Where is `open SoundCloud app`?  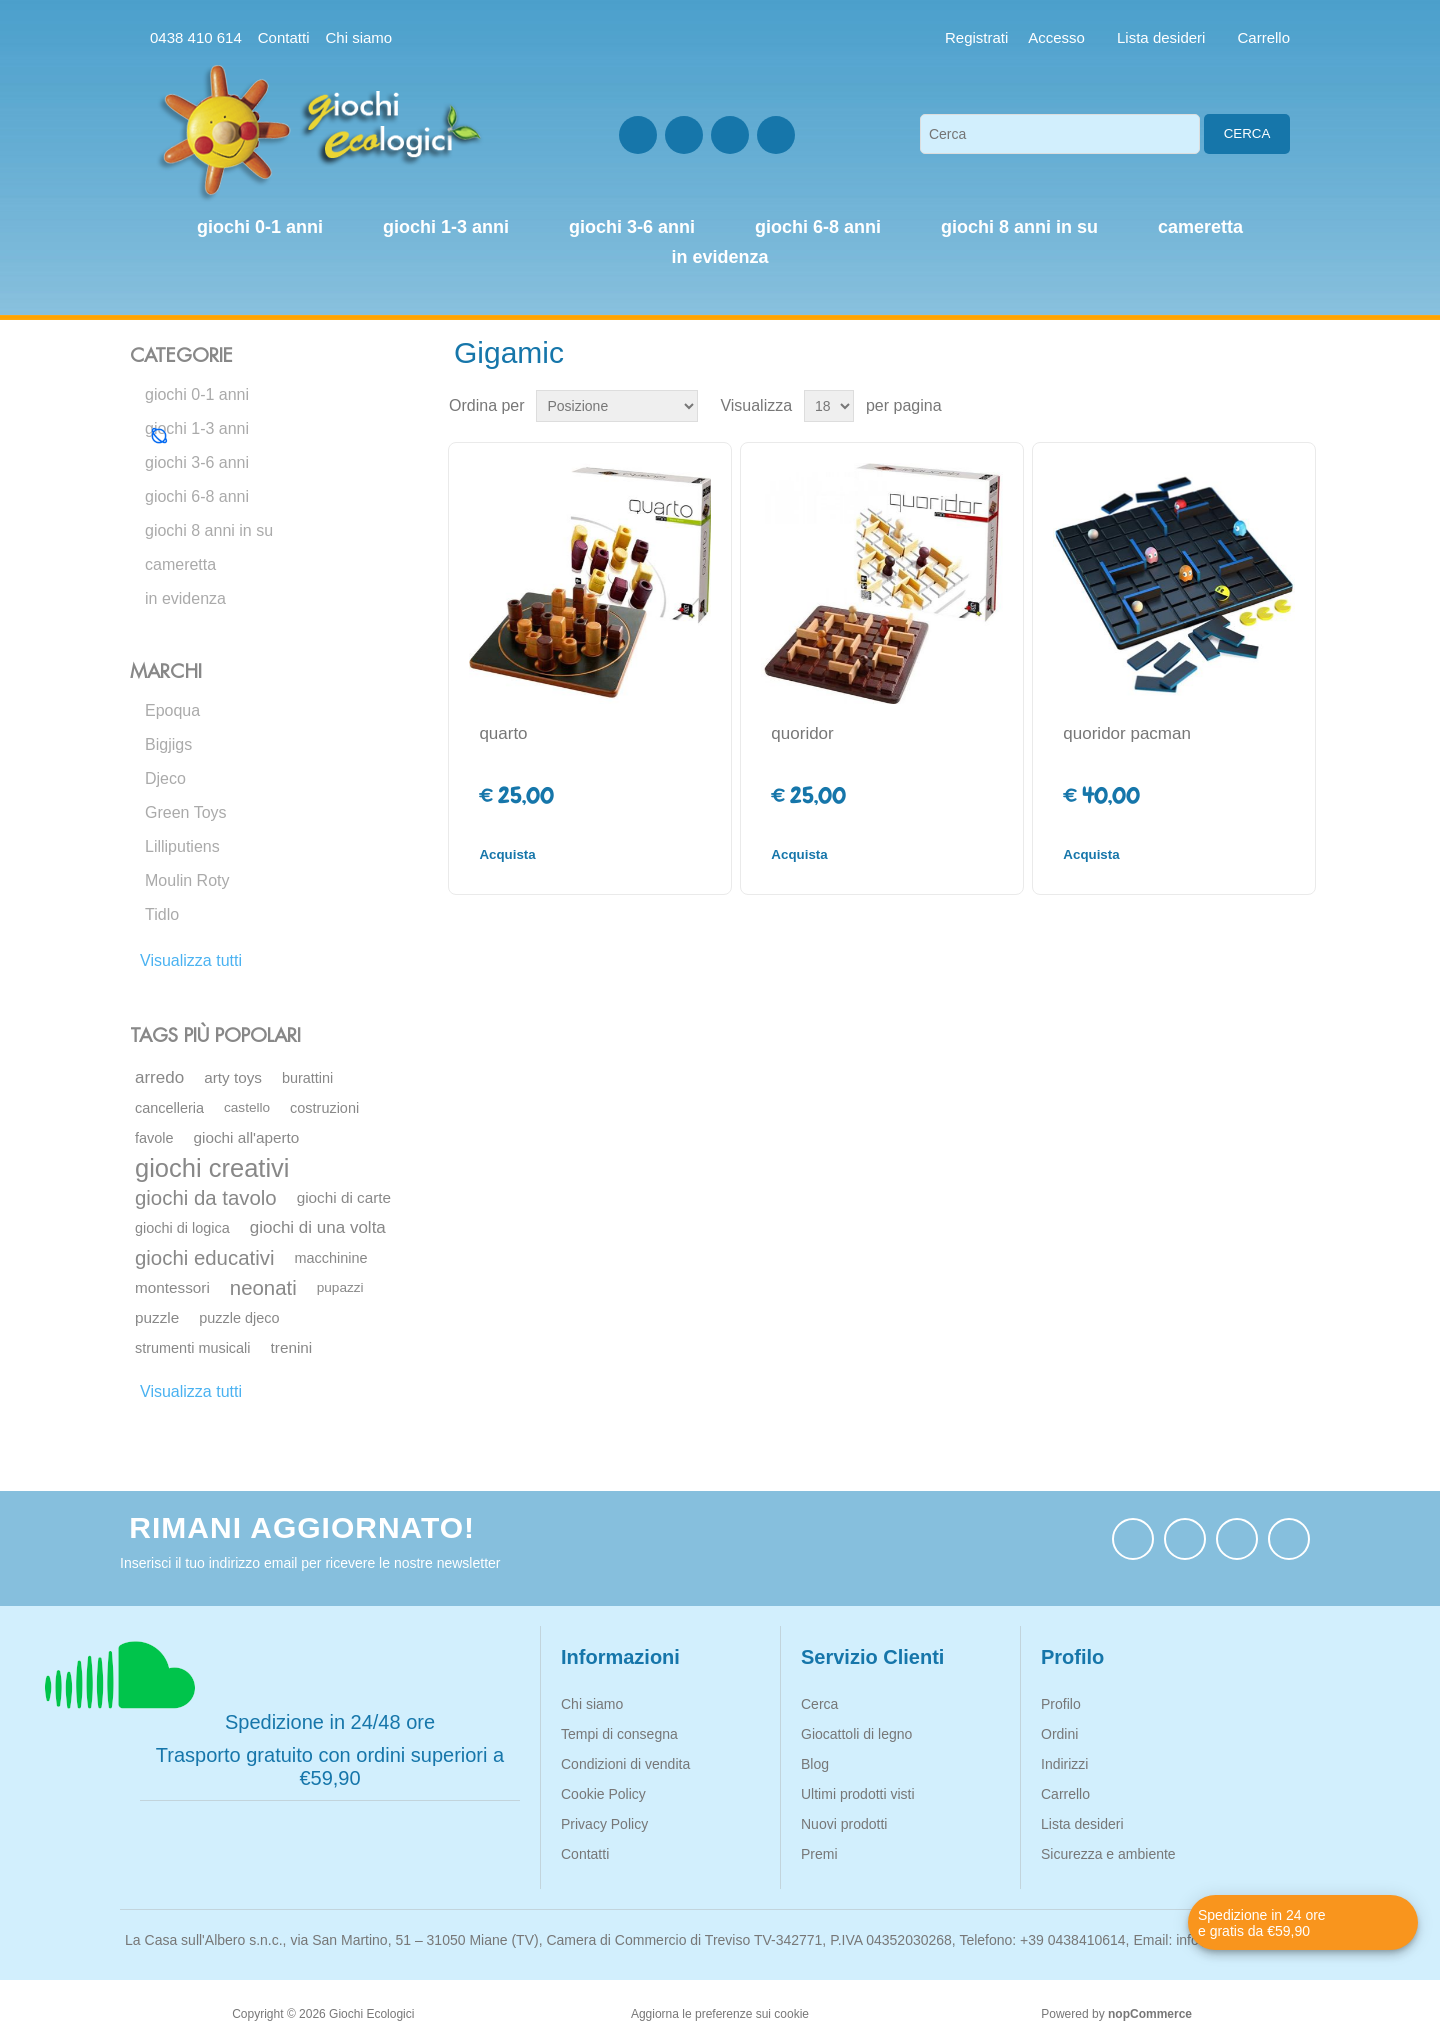 open SoundCloud app is located at coordinates (120, 1675).